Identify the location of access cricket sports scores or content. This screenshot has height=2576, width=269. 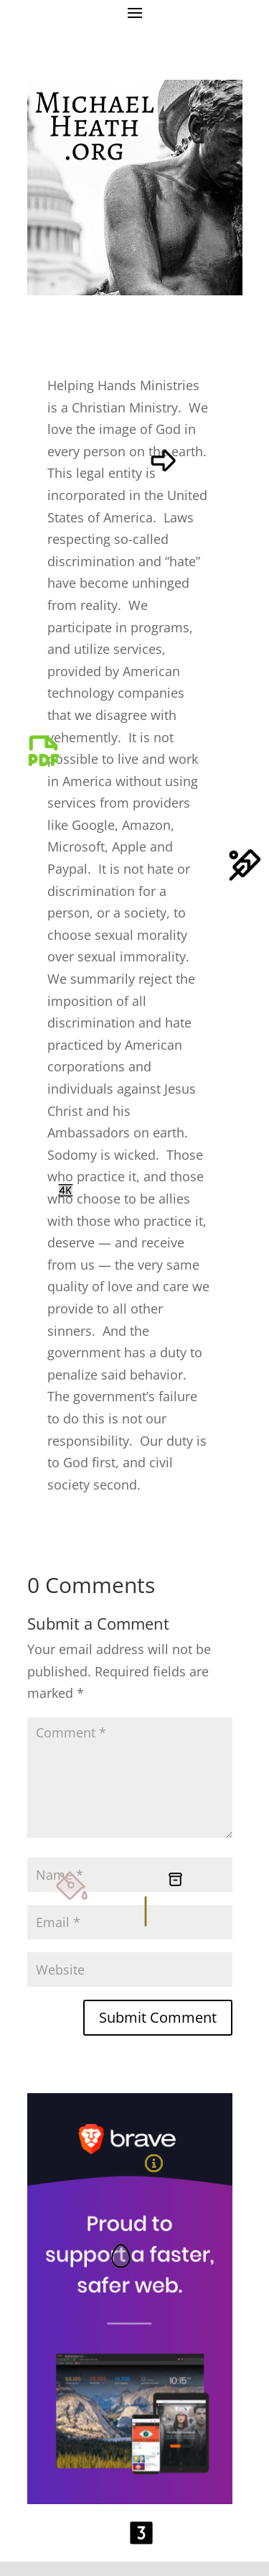
(243, 864).